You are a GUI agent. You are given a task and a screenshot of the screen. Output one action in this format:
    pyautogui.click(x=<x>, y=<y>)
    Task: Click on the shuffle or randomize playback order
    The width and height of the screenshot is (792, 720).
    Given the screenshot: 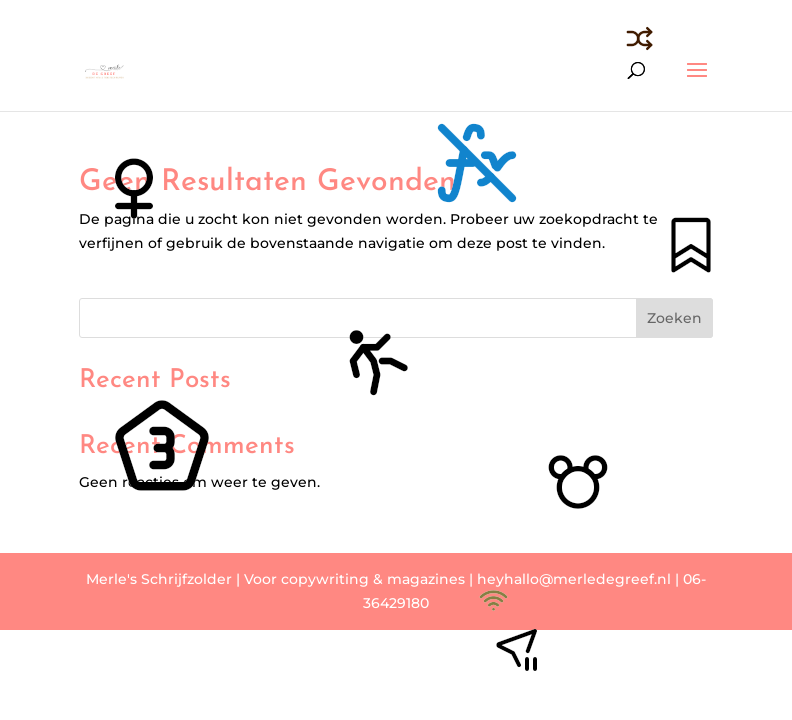 What is the action you would take?
    pyautogui.click(x=639, y=38)
    